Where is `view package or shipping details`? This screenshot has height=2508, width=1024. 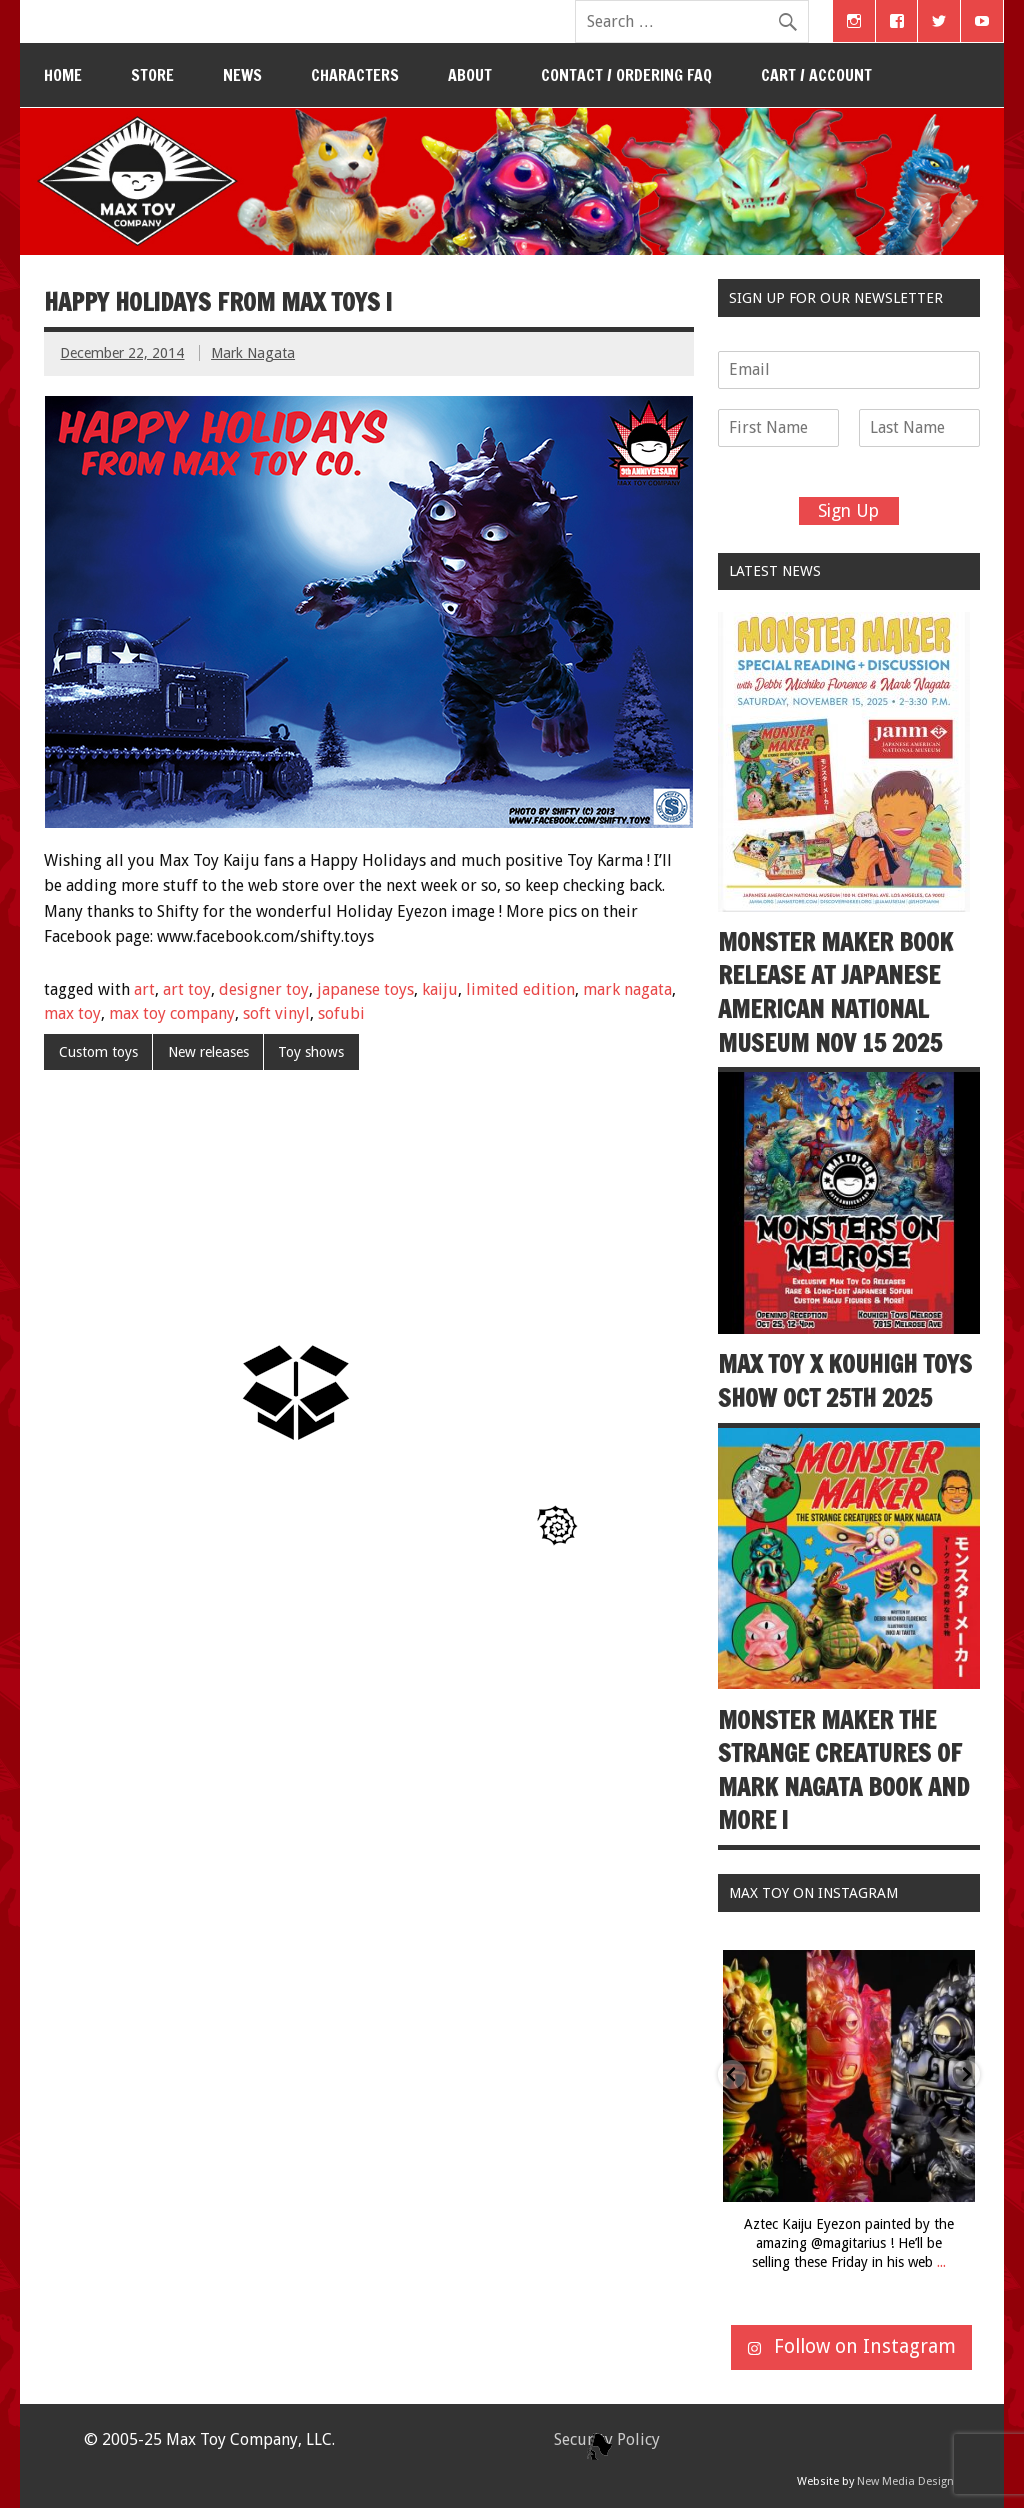
view package or shipping details is located at coordinates (296, 1393).